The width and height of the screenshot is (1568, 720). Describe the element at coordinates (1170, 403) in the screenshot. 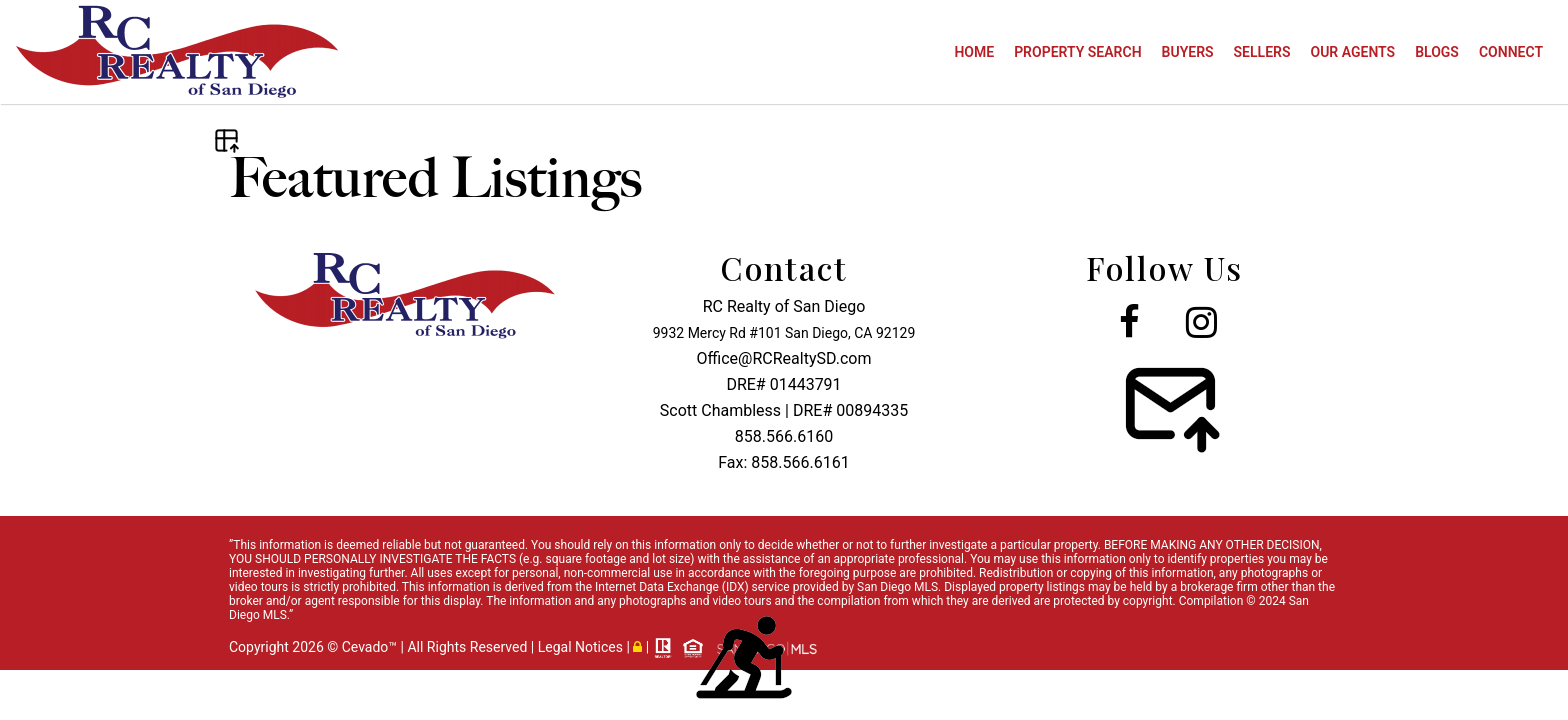

I see `upload or send an email` at that location.